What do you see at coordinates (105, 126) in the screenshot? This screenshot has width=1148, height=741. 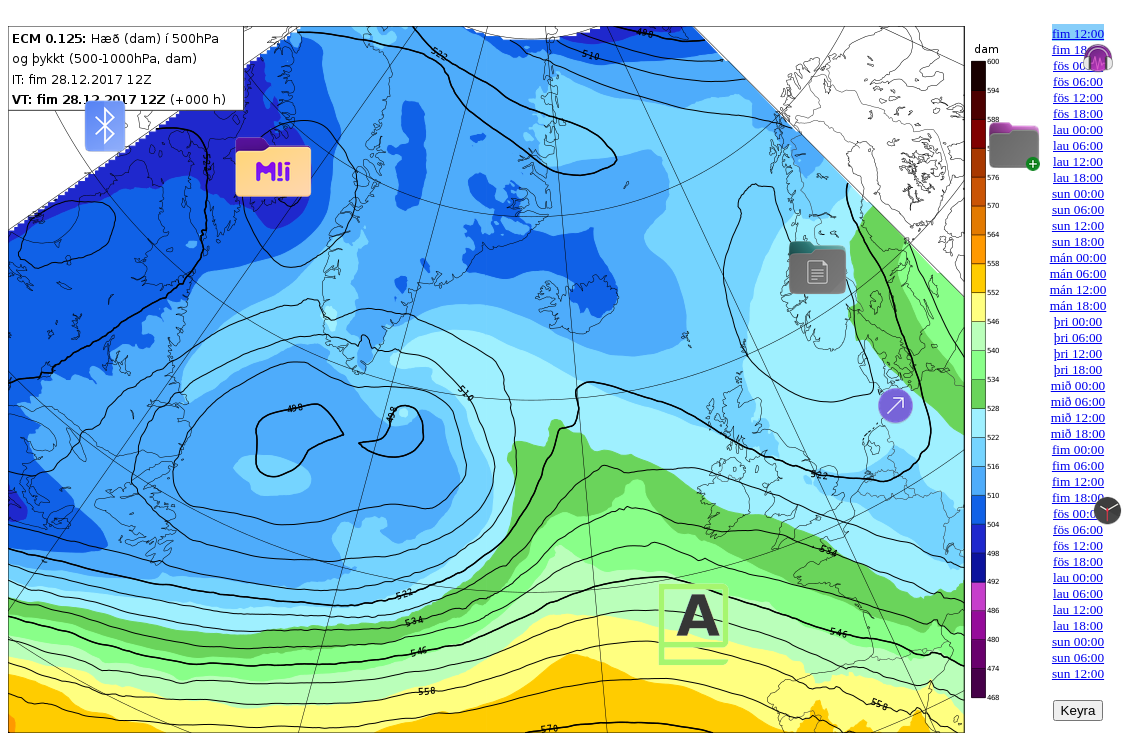 I see `indicates bluetooth is currently enabled and active` at bounding box center [105, 126].